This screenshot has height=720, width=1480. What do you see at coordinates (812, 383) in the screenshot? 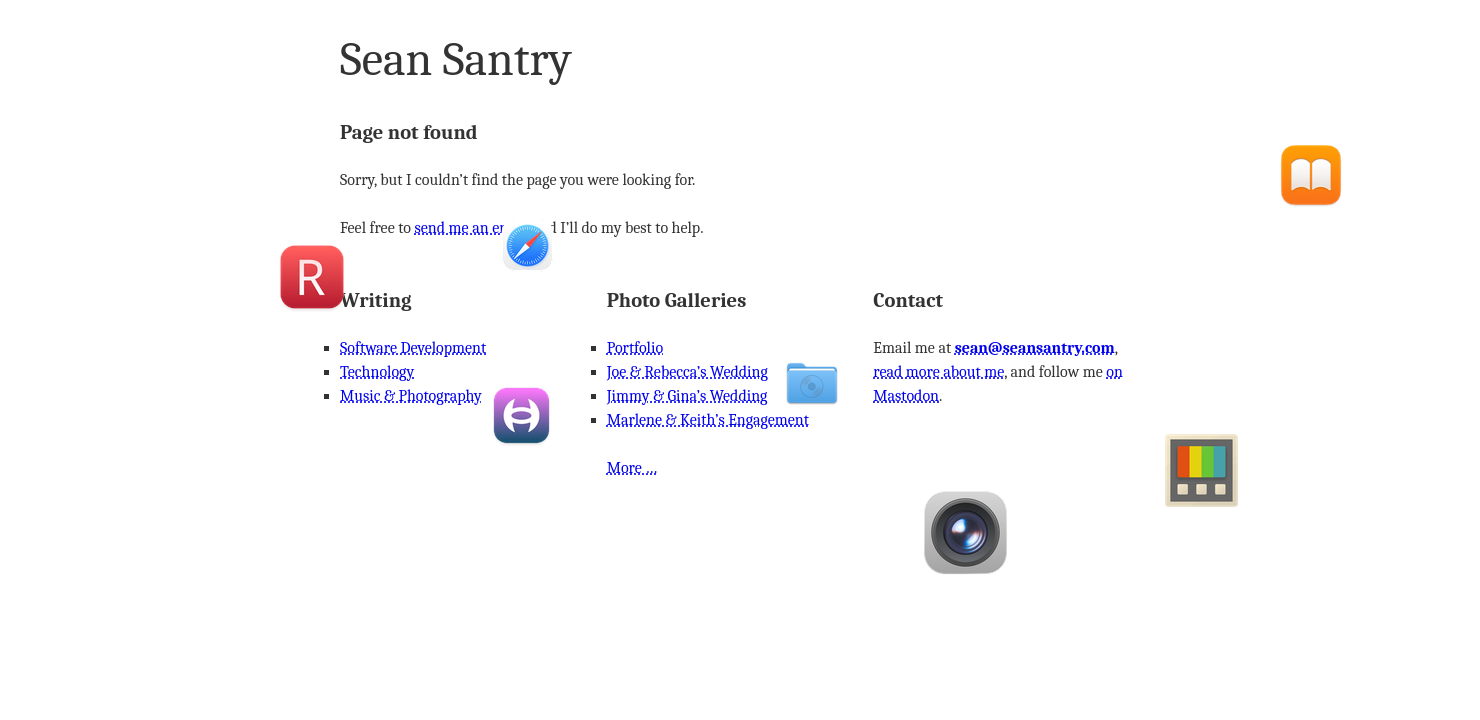
I see `open your recordings folder` at bounding box center [812, 383].